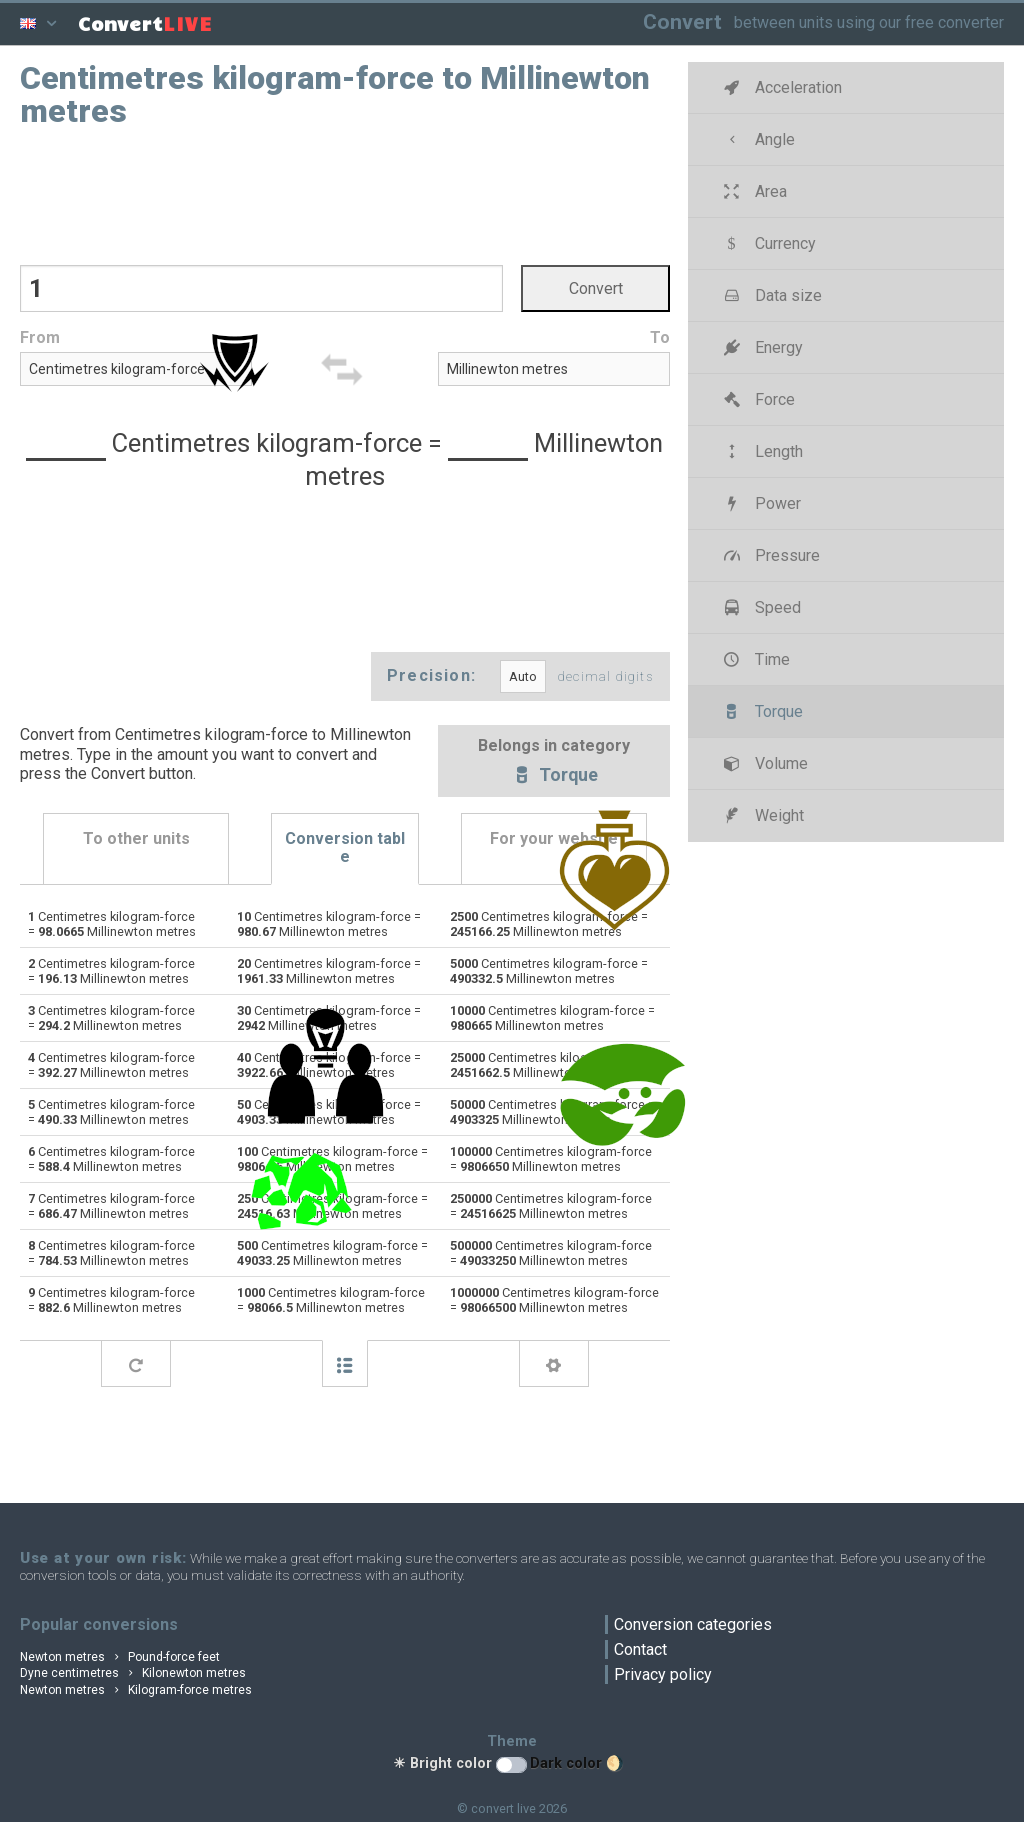 The width and height of the screenshot is (1024, 1822). I want to click on crab character or creature in a game interface, so click(623, 1095).